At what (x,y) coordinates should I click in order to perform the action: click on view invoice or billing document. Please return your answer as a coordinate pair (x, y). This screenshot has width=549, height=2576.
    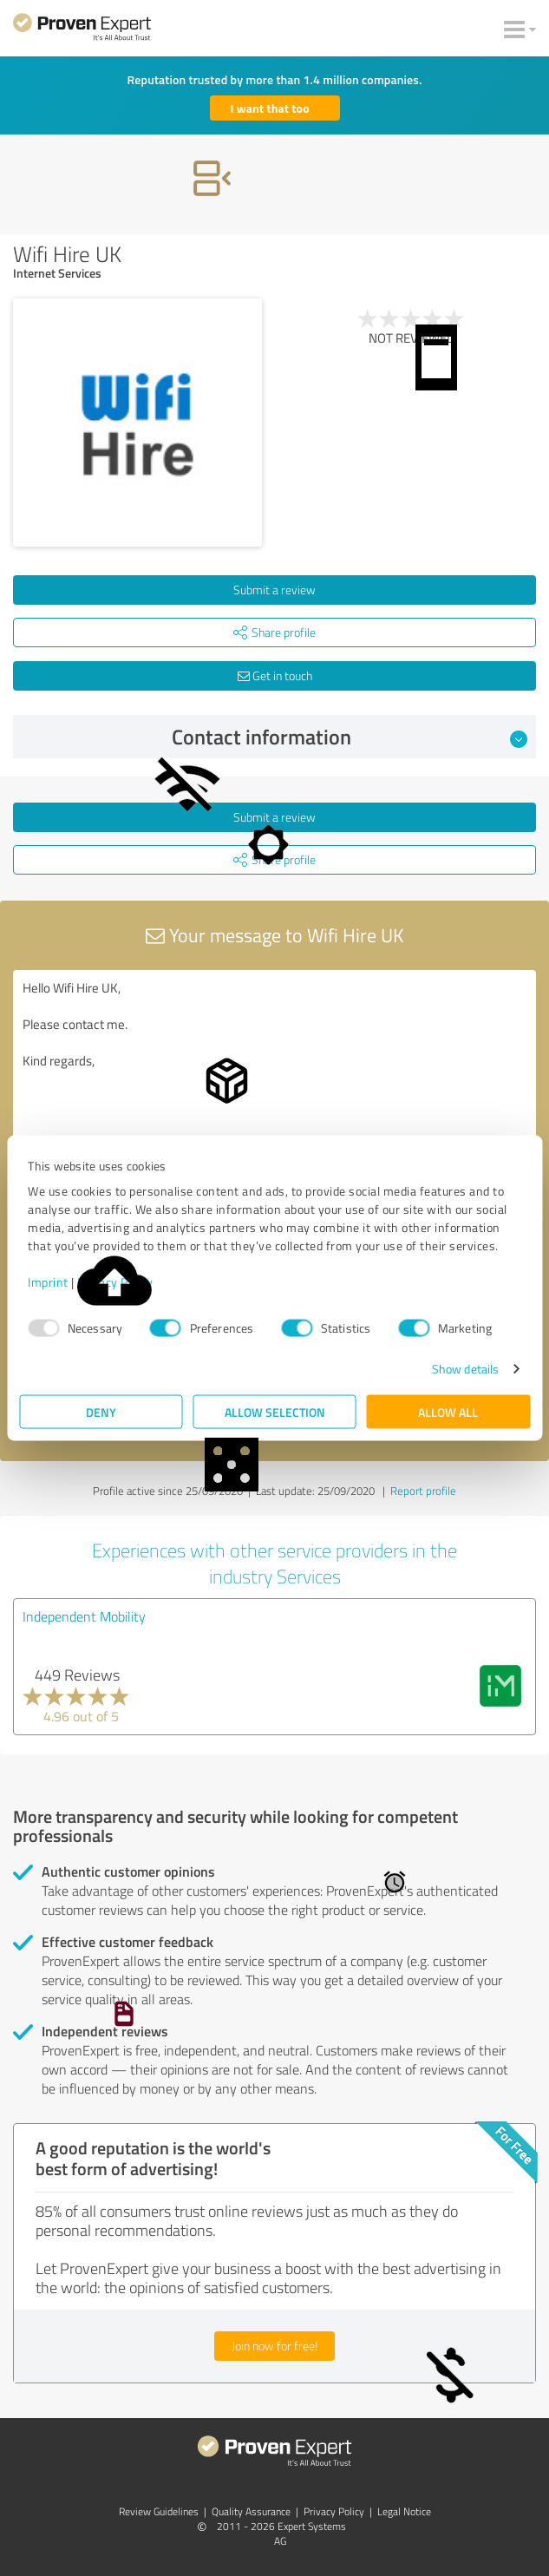
    Looking at the image, I should click on (124, 2014).